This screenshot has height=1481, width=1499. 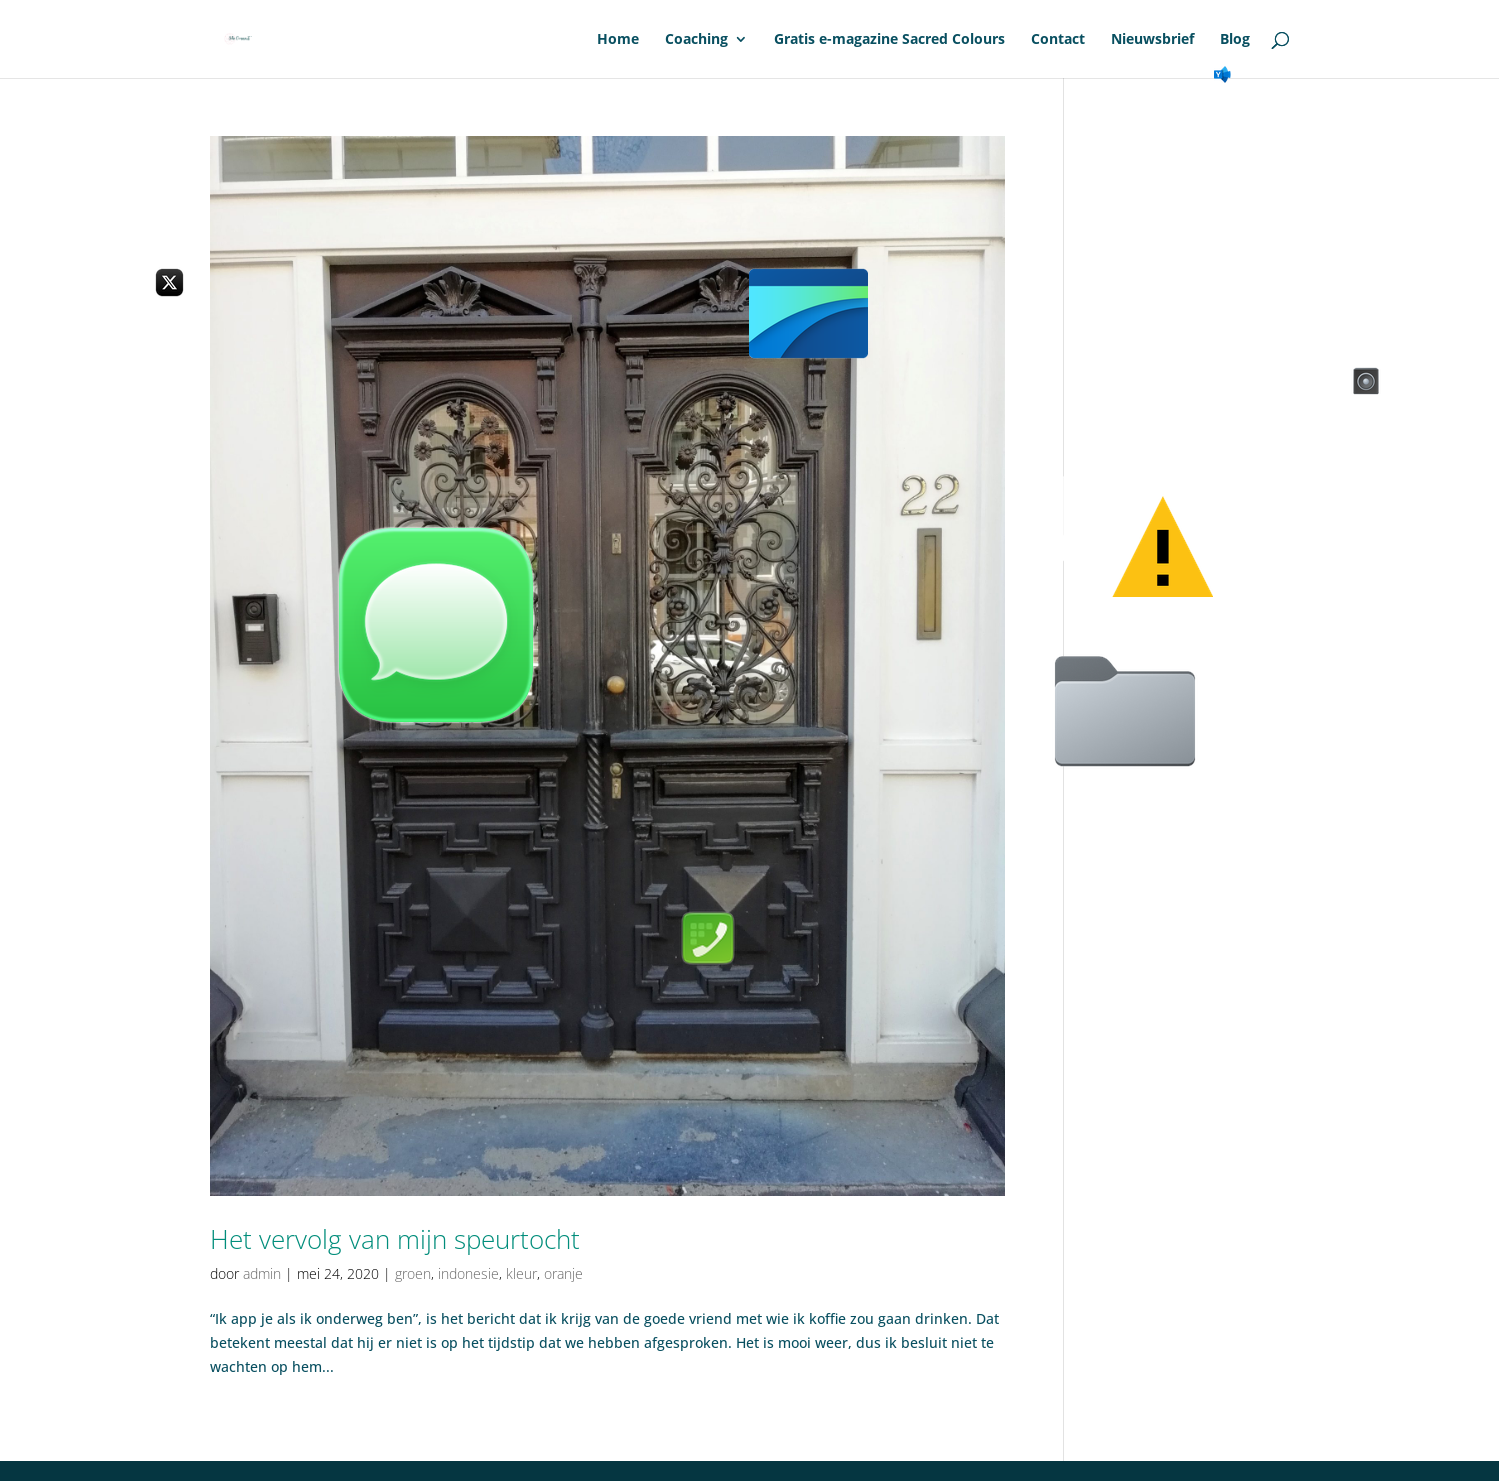 I want to click on launch microsoft edge webview runtime, so click(x=808, y=313).